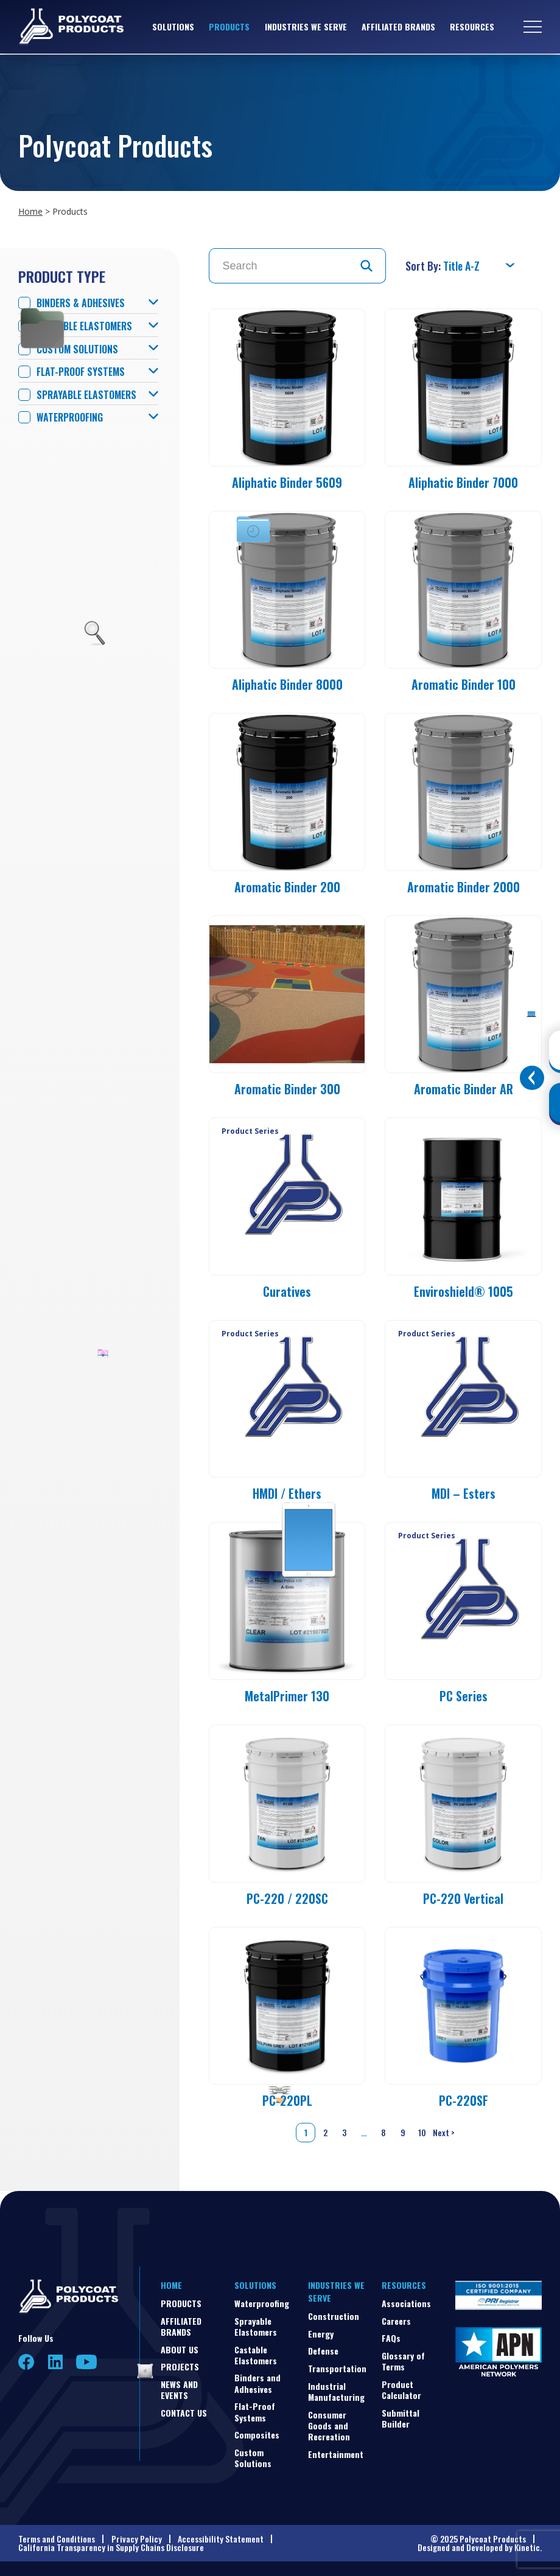  What do you see at coordinates (145, 2370) in the screenshot?
I see `represents a power mac g4 computer in system settings` at bounding box center [145, 2370].